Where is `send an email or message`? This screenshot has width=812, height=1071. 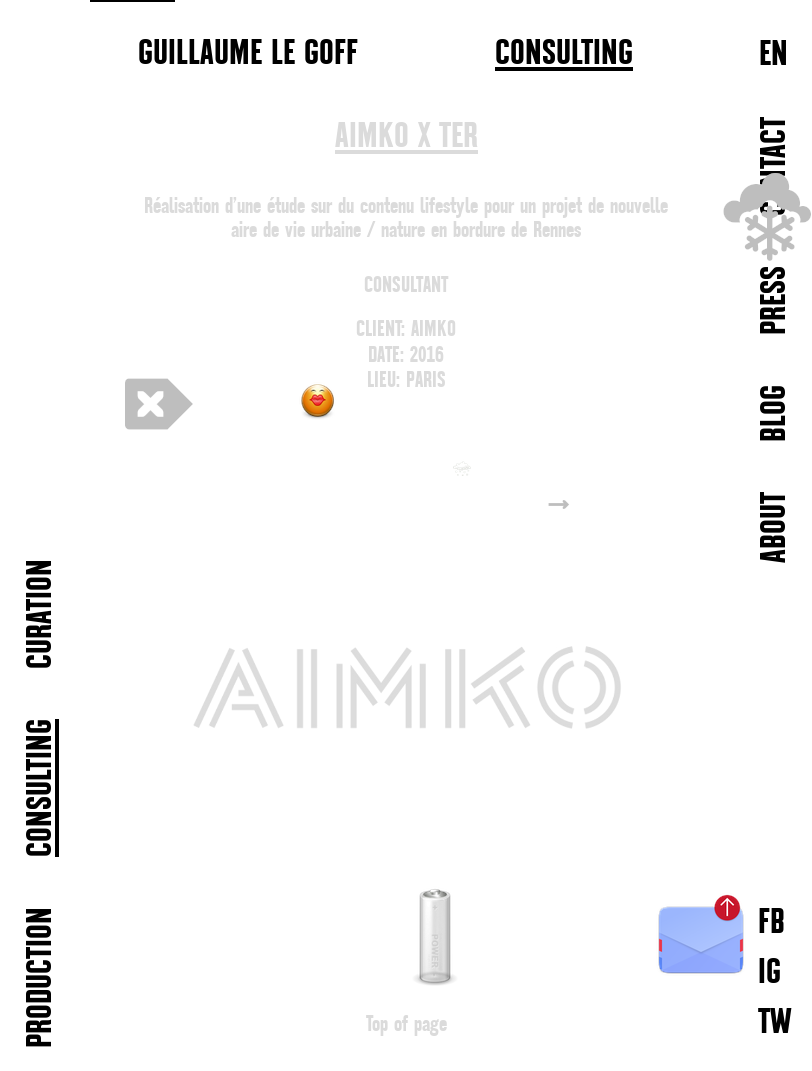
send an email or message is located at coordinates (701, 940).